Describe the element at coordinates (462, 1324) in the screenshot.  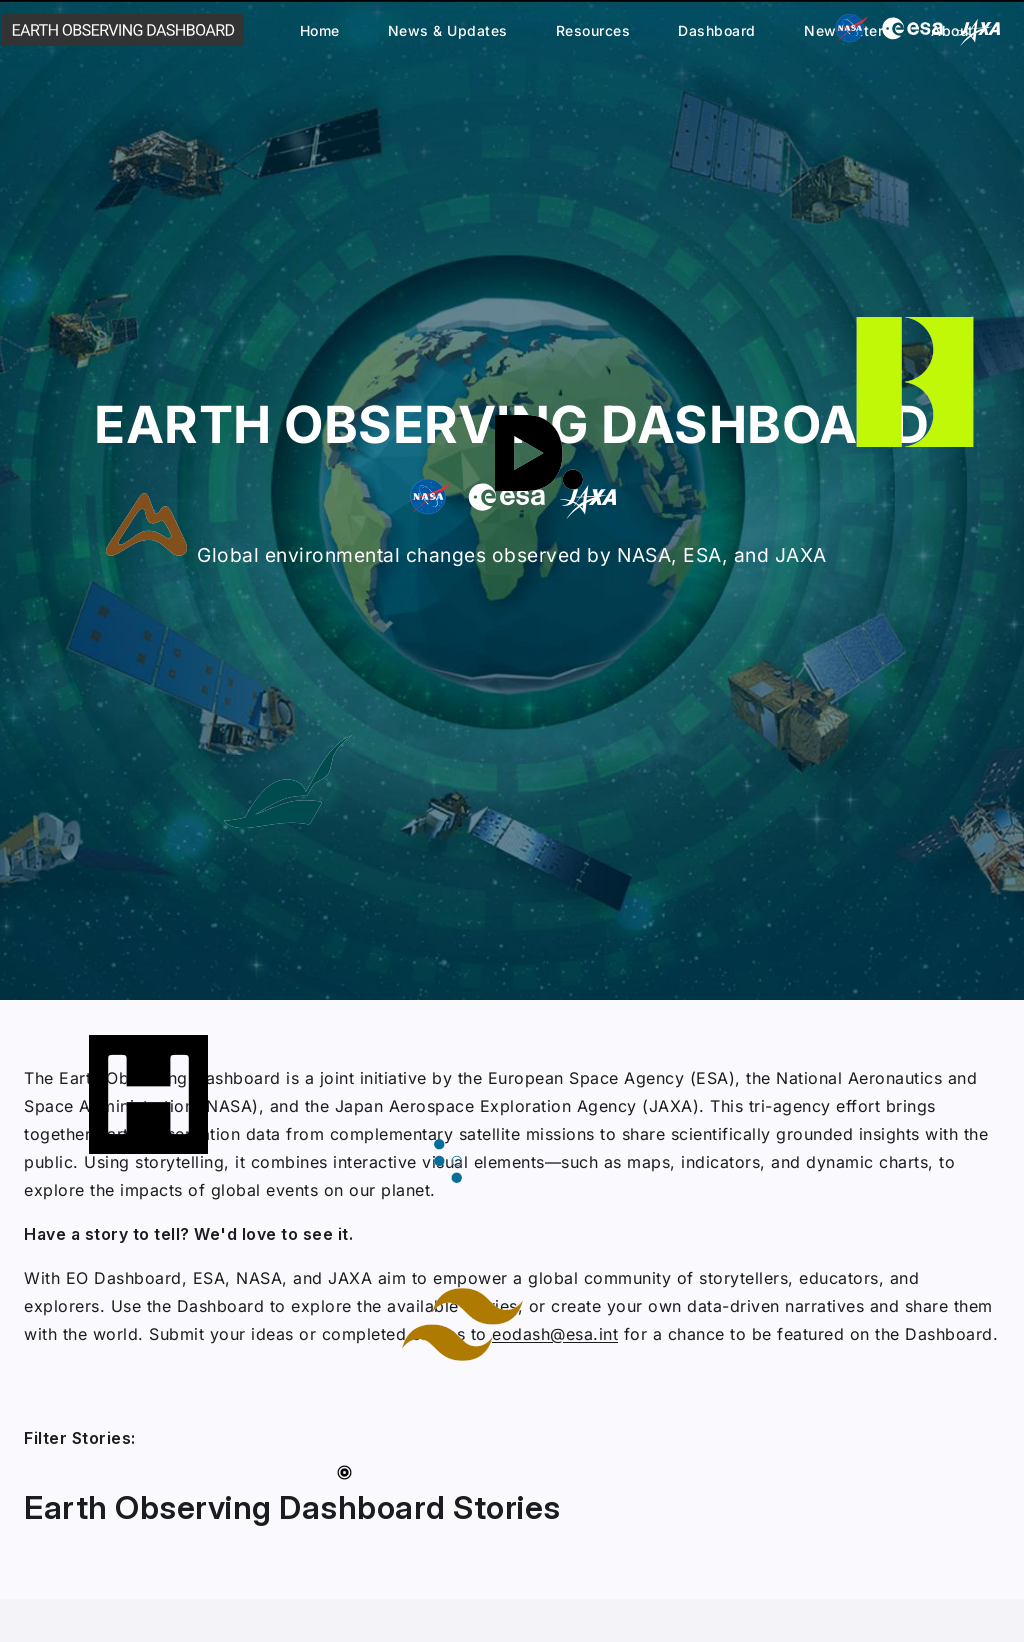
I see `tailwind css framework logo` at that location.